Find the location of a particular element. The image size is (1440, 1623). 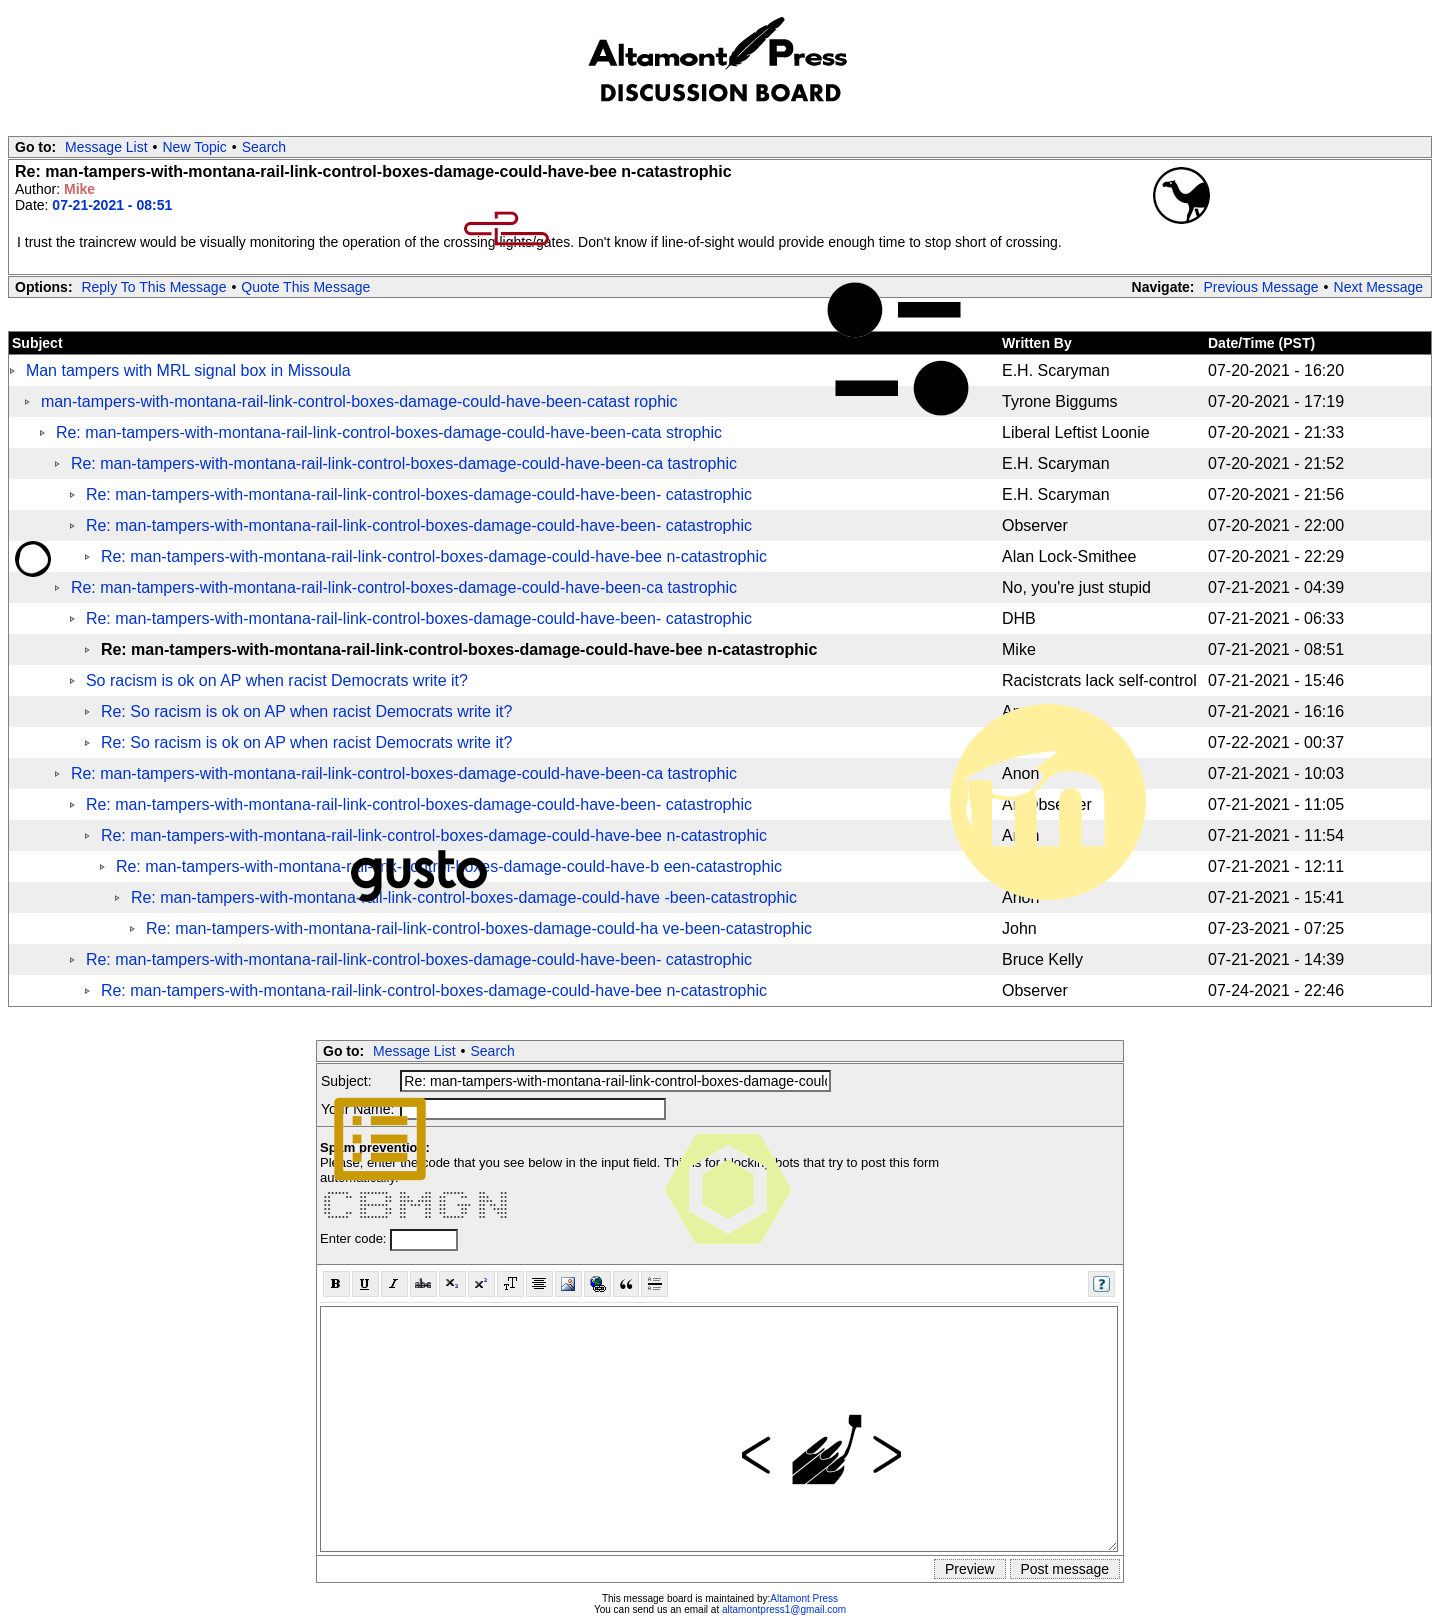

adjust audio equalizer settings is located at coordinates (898, 349).